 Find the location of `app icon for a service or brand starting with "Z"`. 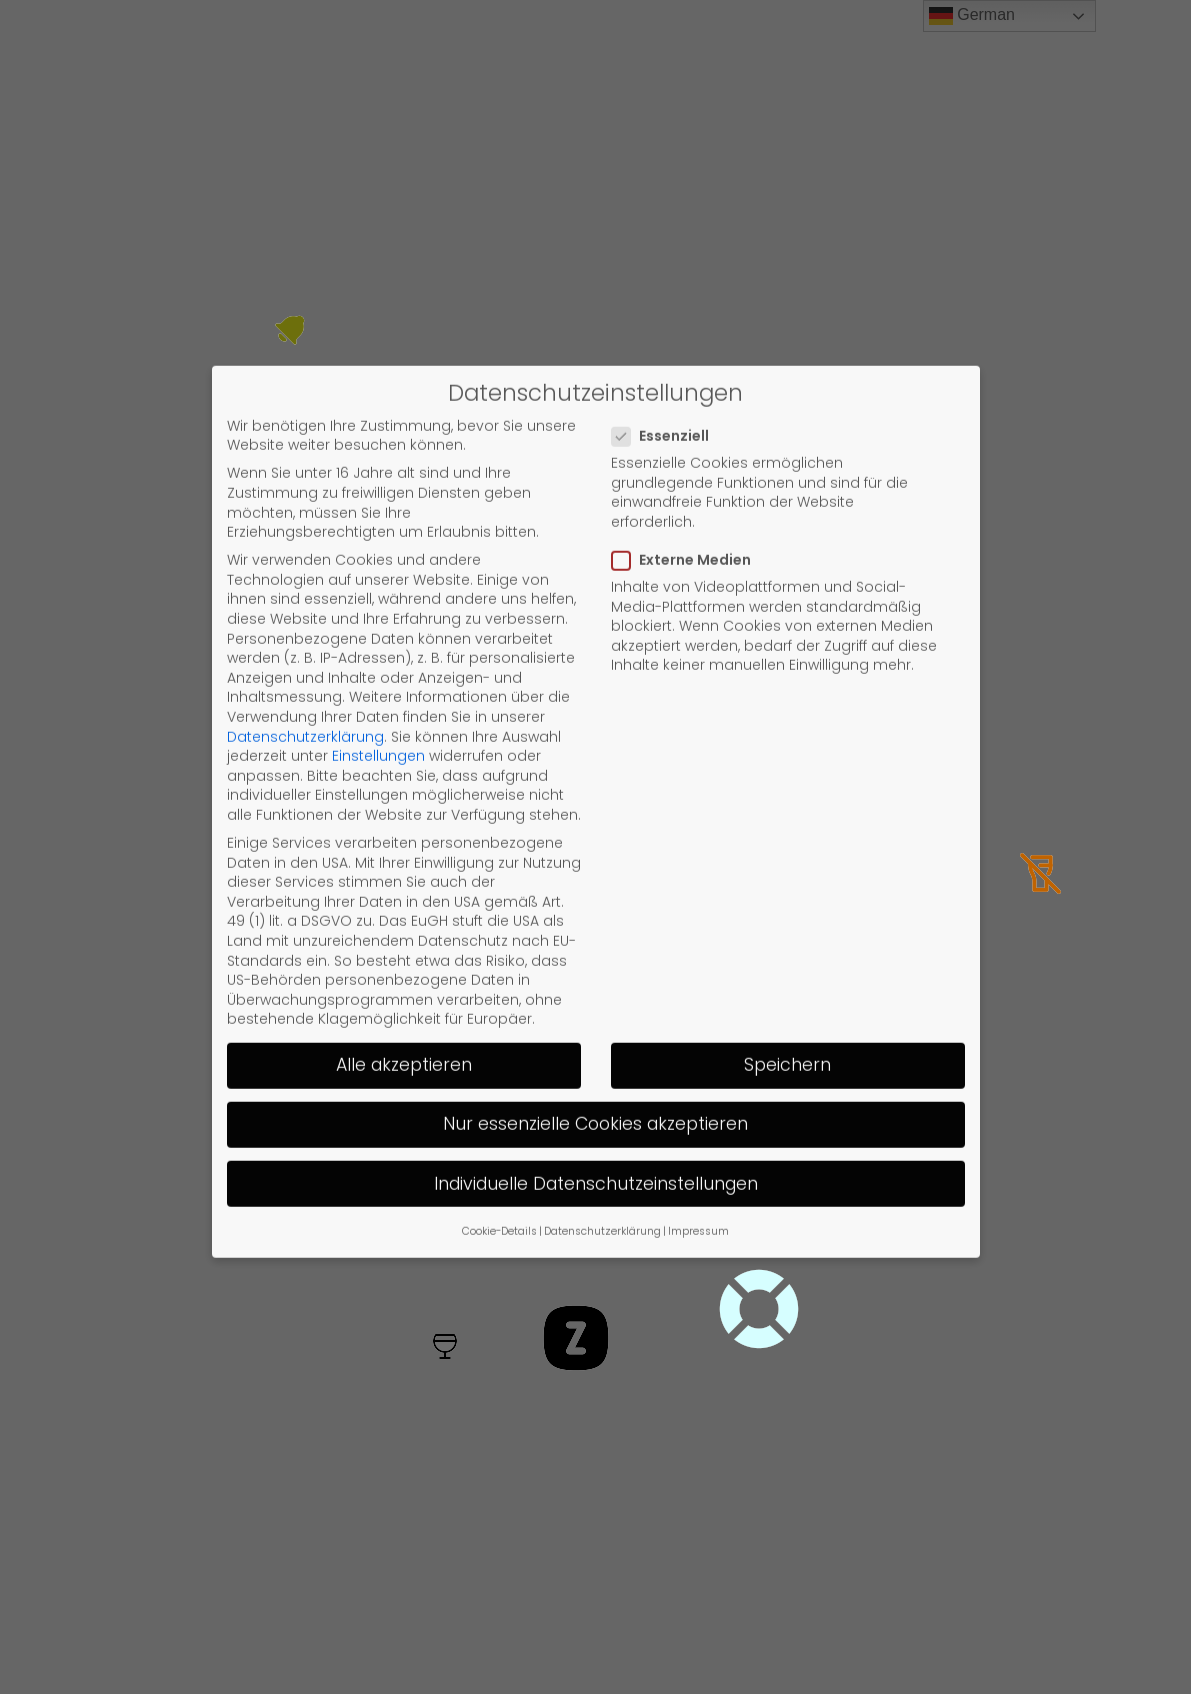

app icon for a service or brand starting with "Z" is located at coordinates (576, 1338).